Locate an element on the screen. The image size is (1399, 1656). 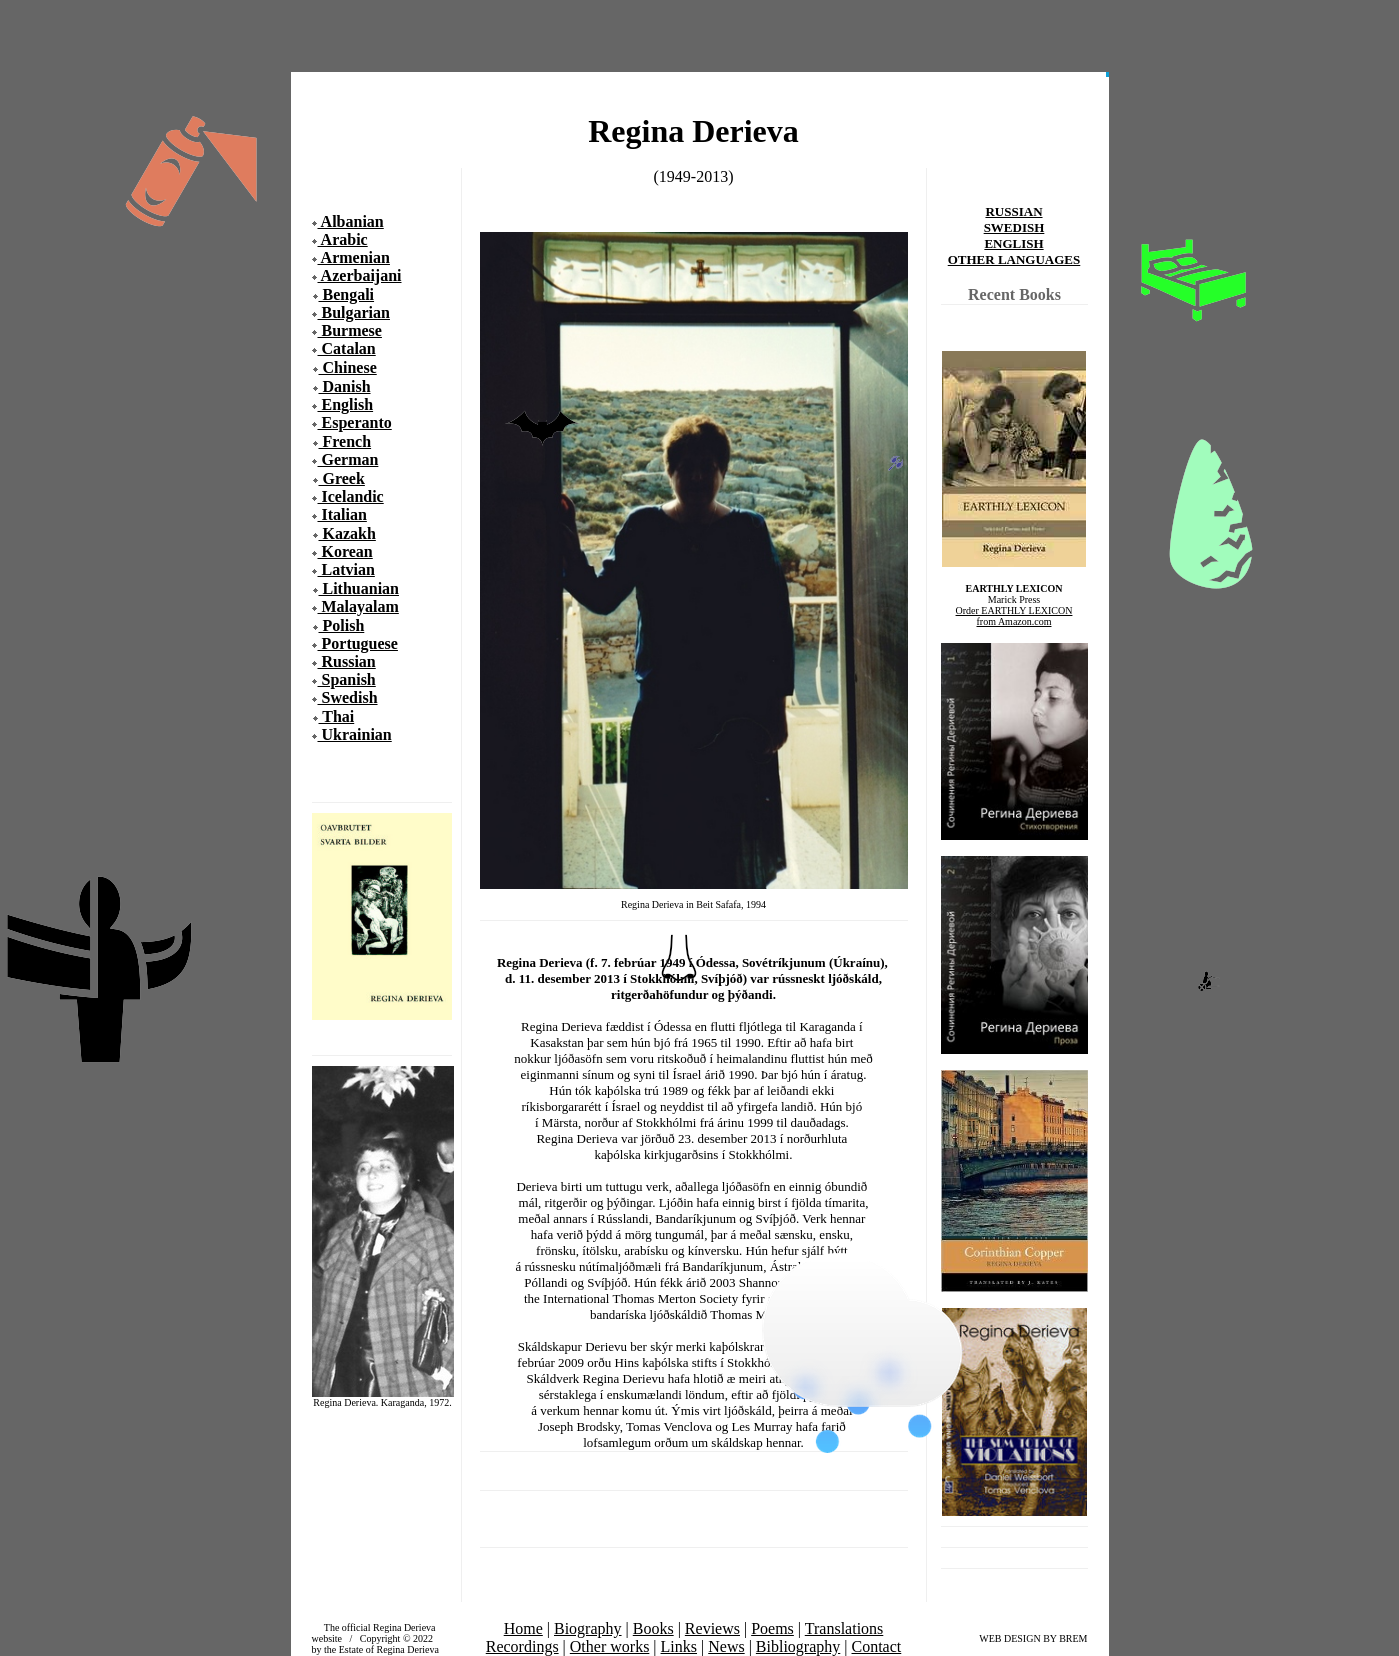
view stone monument or landmark is located at coordinates (1211, 514).